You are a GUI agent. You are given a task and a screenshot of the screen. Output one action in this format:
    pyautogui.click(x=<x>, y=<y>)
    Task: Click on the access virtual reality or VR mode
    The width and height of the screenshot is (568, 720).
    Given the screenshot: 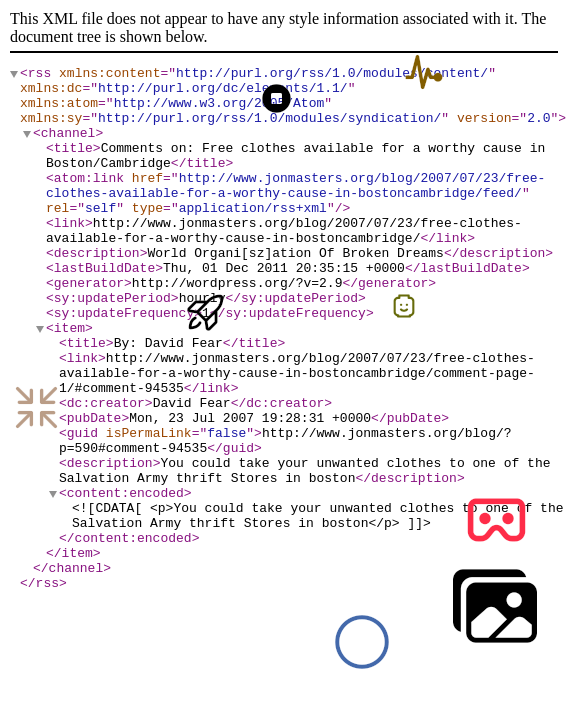 What is the action you would take?
    pyautogui.click(x=496, y=518)
    